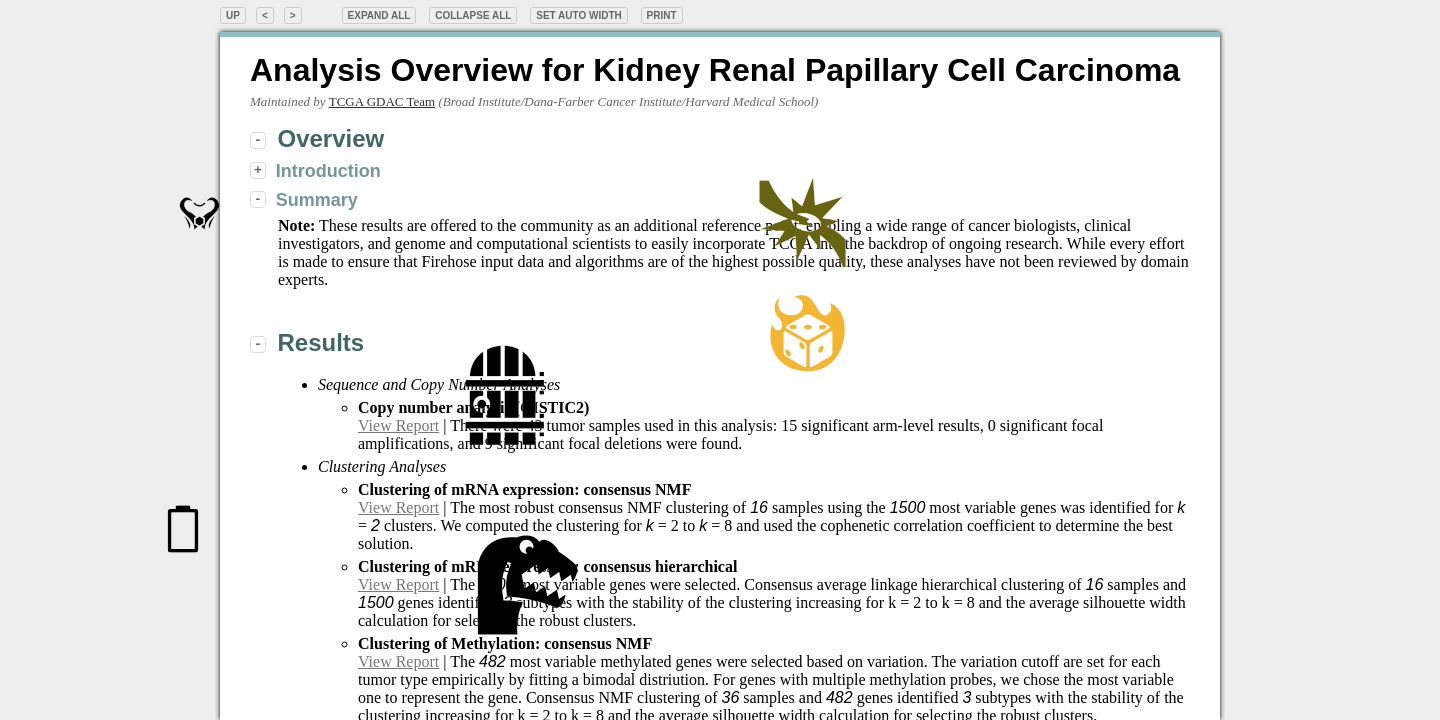 The height and width of the screenshot is (720, 1440). What do you see at coordinates (199, 213) in the screenshot?
I see `view jewelry or accessories inventory` at bounding box center [199, 213].